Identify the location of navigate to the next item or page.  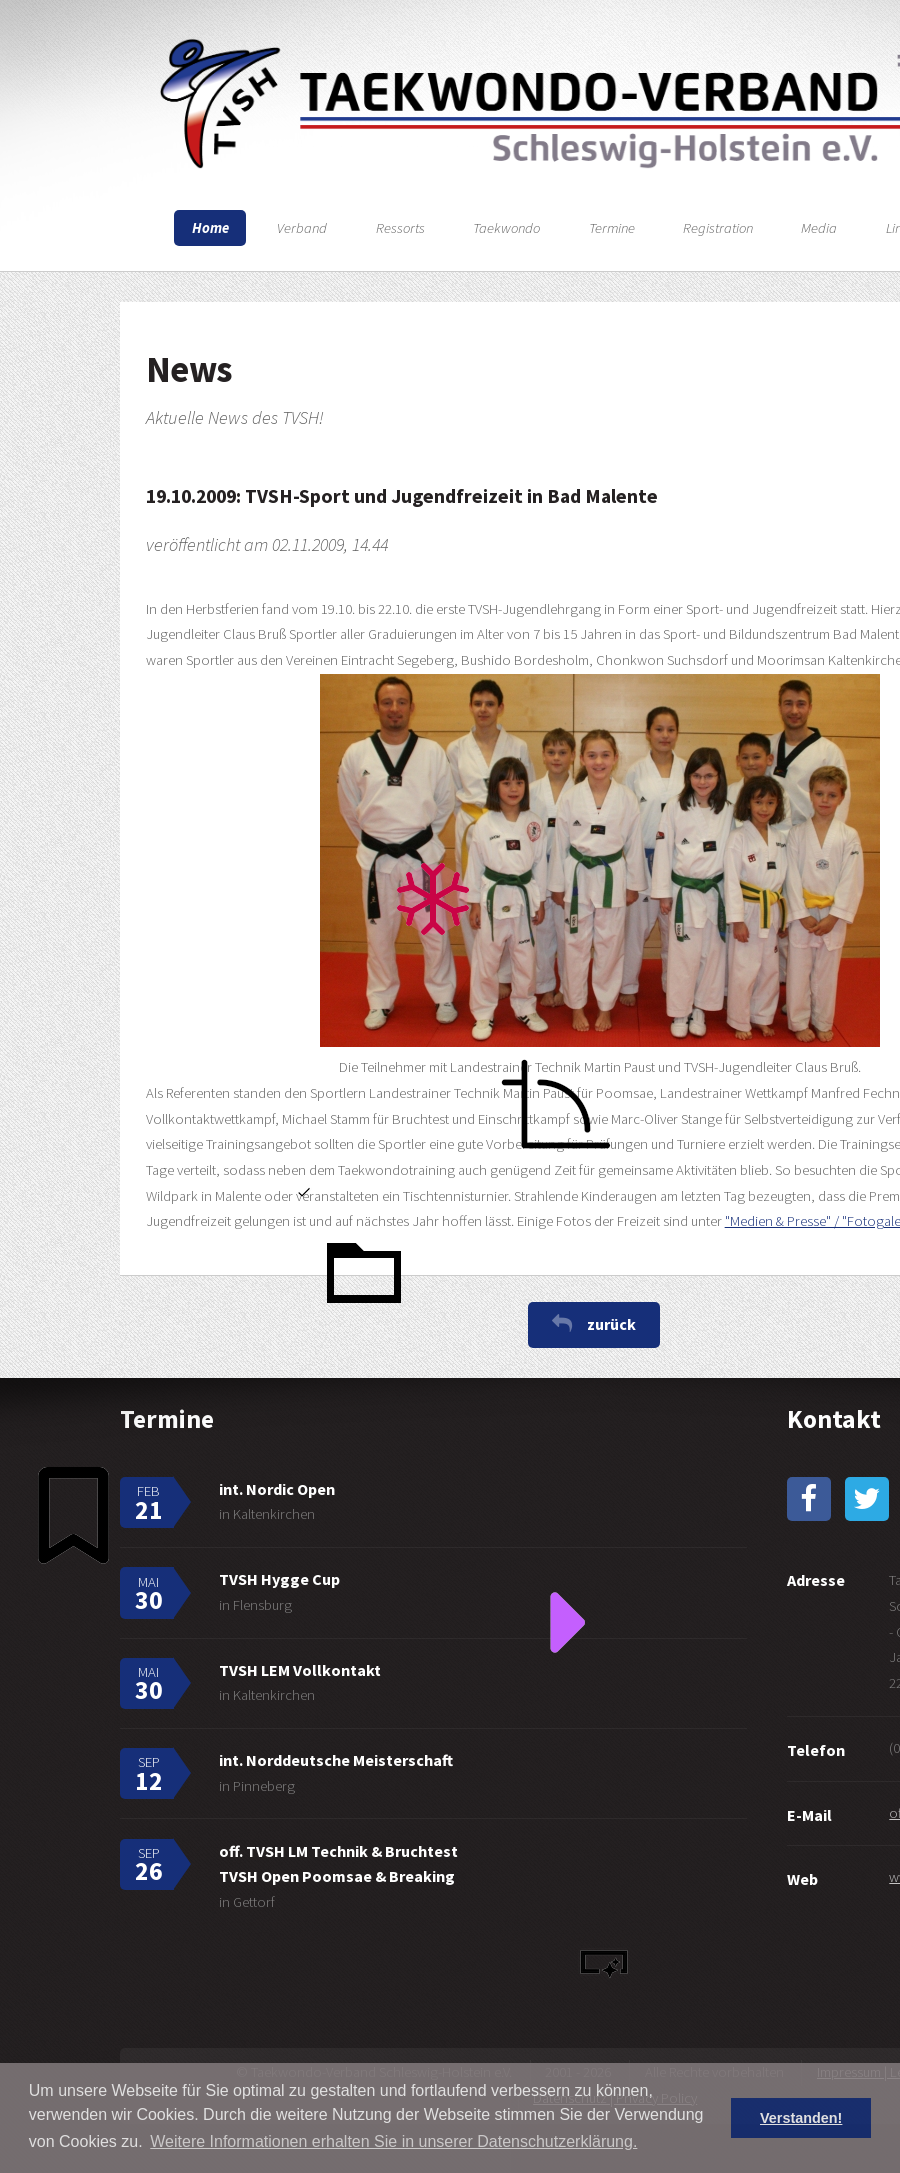
(563, 1622).